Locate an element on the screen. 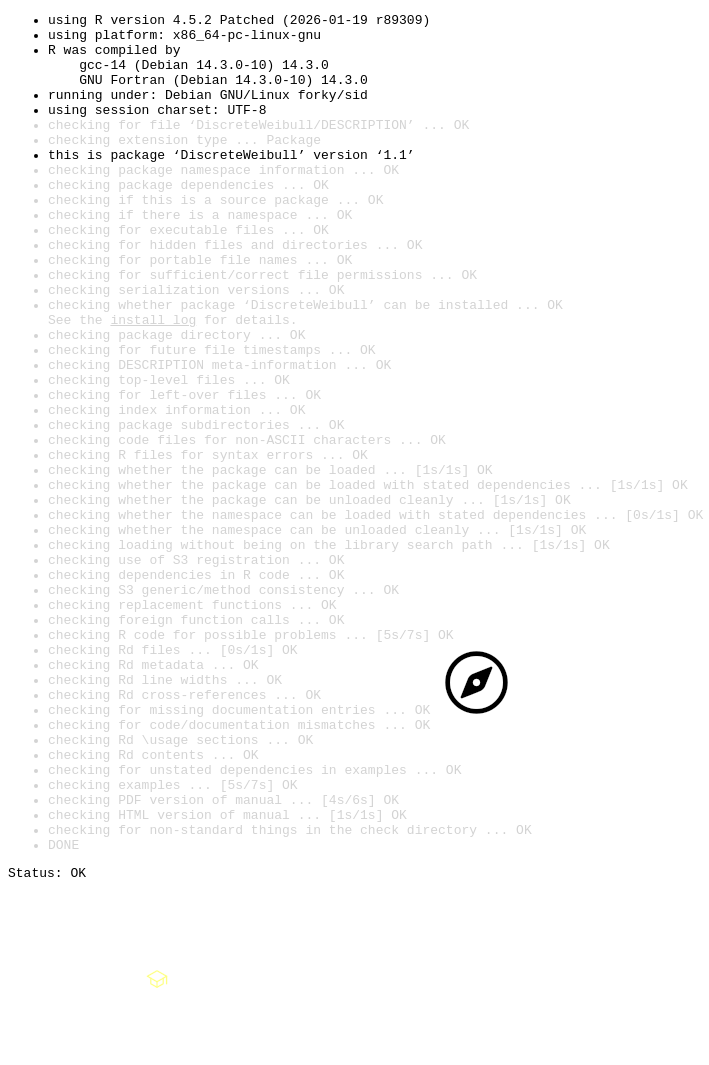 The width and height of the screenshot is (709, 1065). access education or learning content is located at coordinates (157, 979).